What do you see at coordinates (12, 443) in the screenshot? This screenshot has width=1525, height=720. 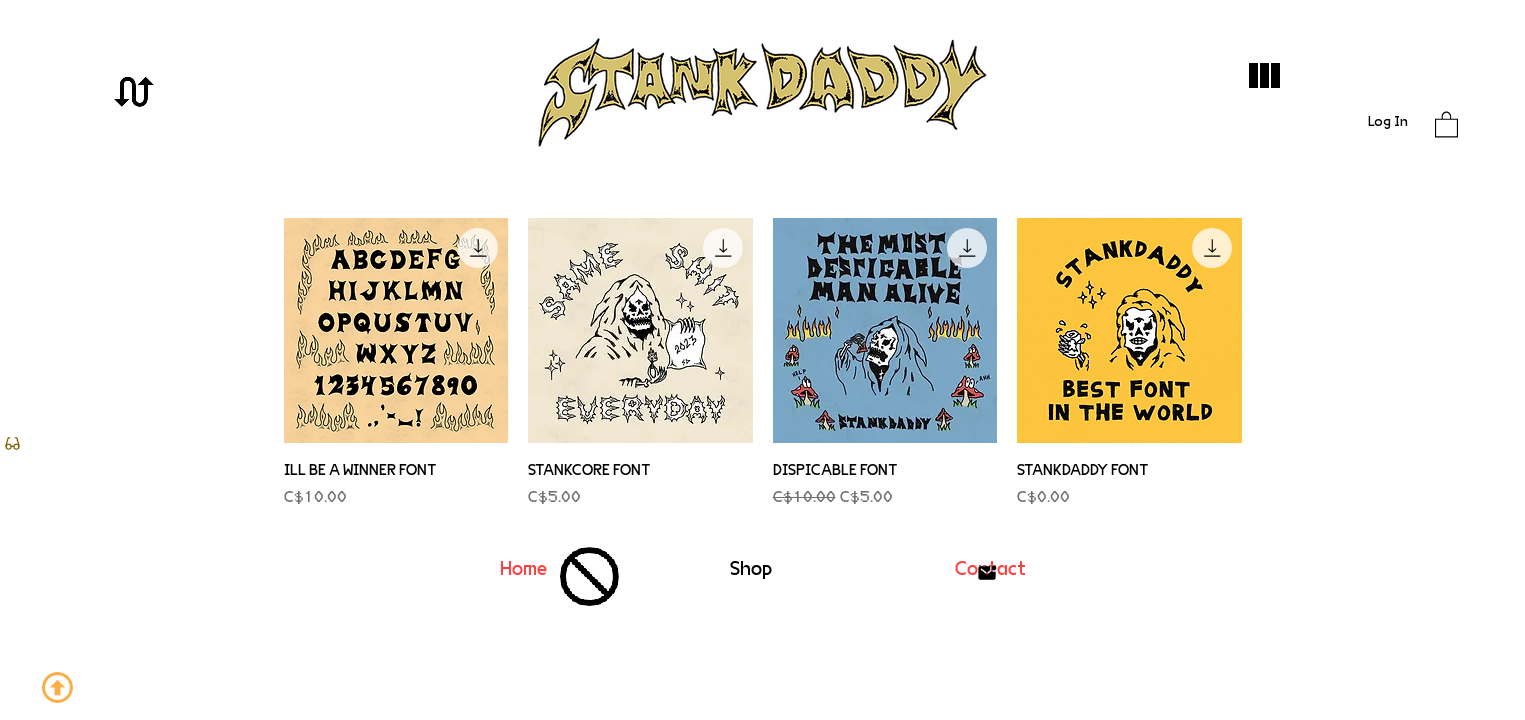 I see `view or access reading mode` at bounding box center [12, 443].